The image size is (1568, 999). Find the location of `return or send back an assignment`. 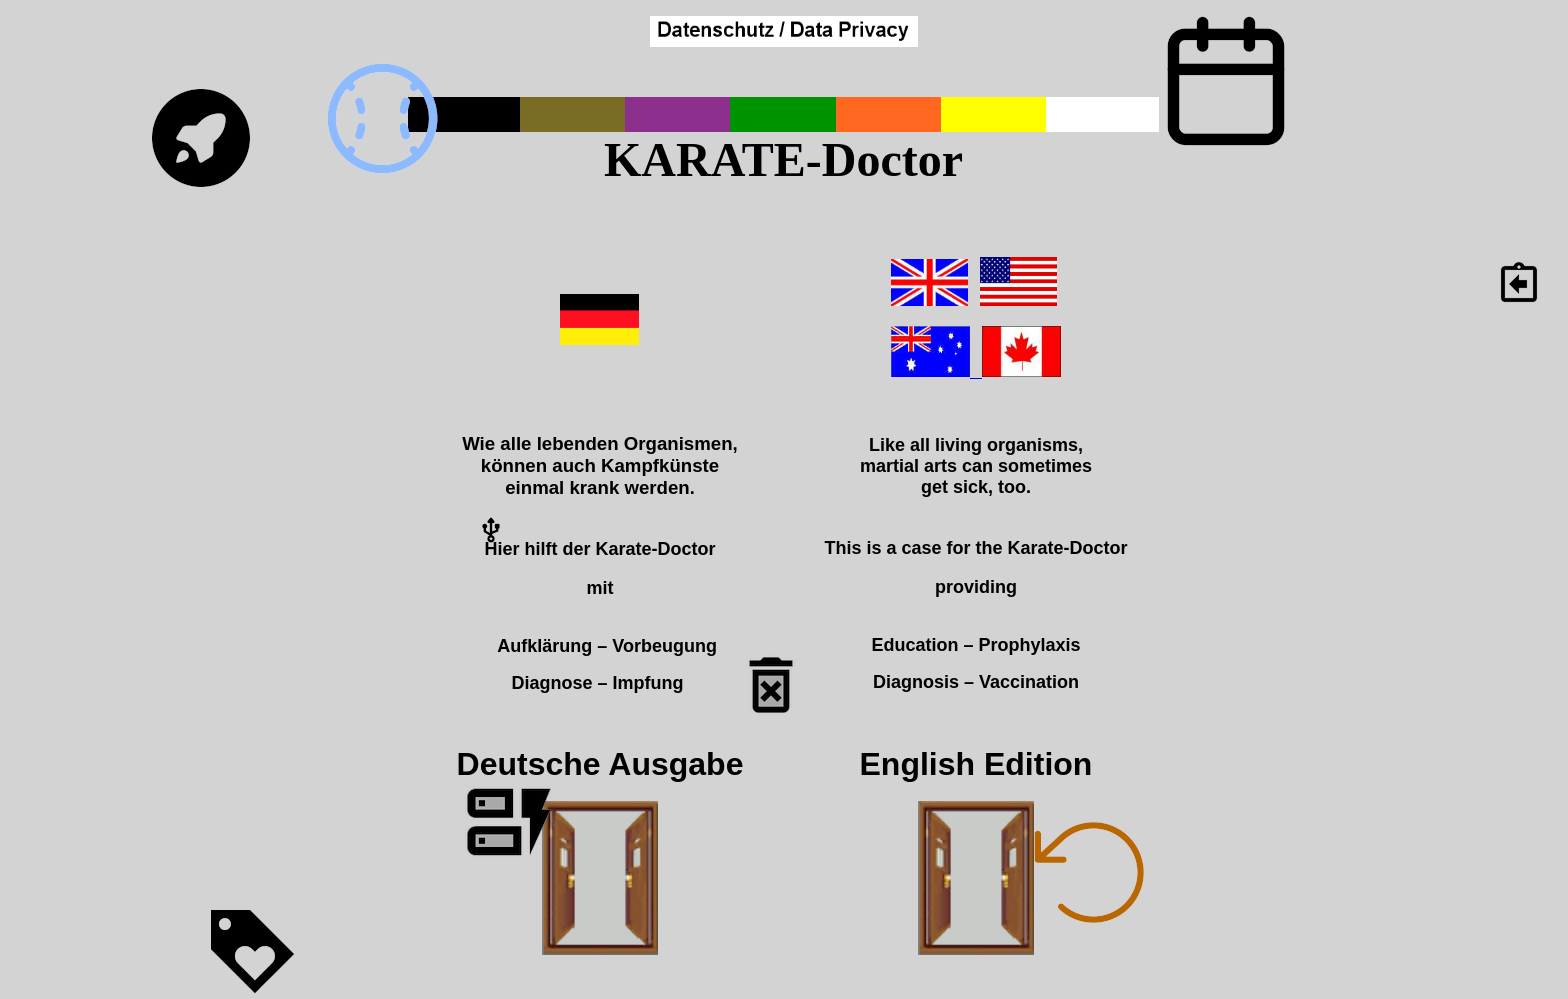

return or send back an assignment is located at coordinates (1519, 284).